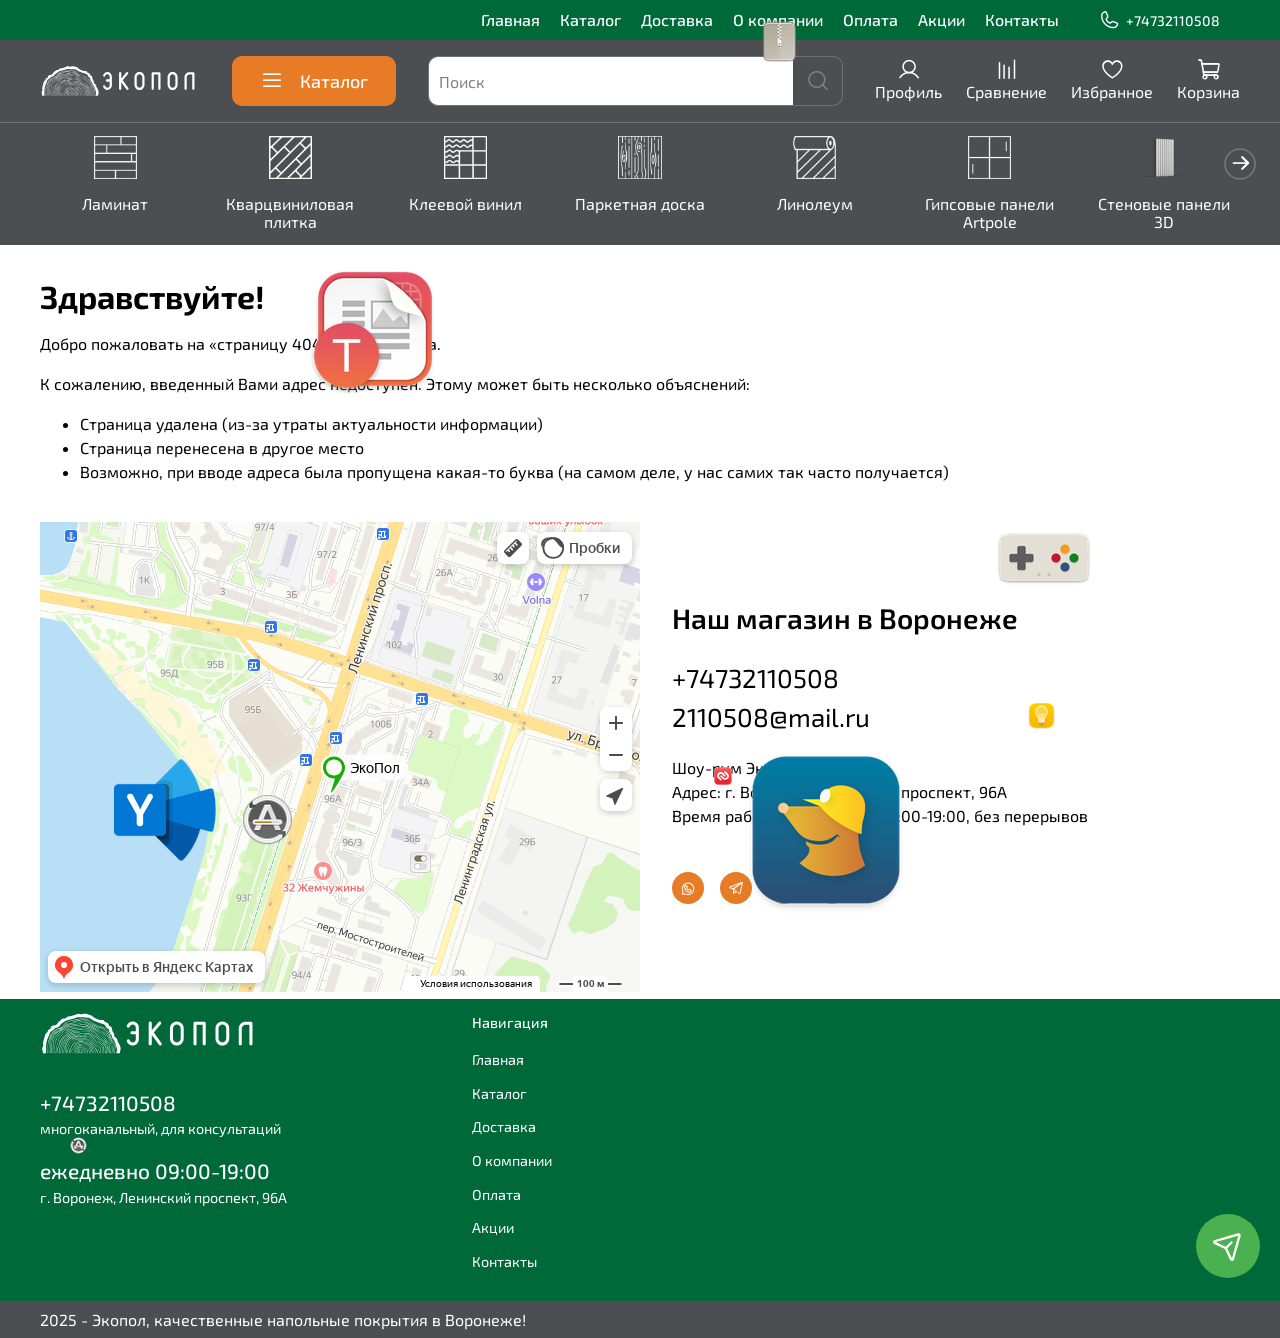 The height and width of the screenshot is (1338, 1280). Describe the element at coordinates (1041, 715) in the screenshot. I see `open the Tips app for helpful hints and tutorials` at that location.